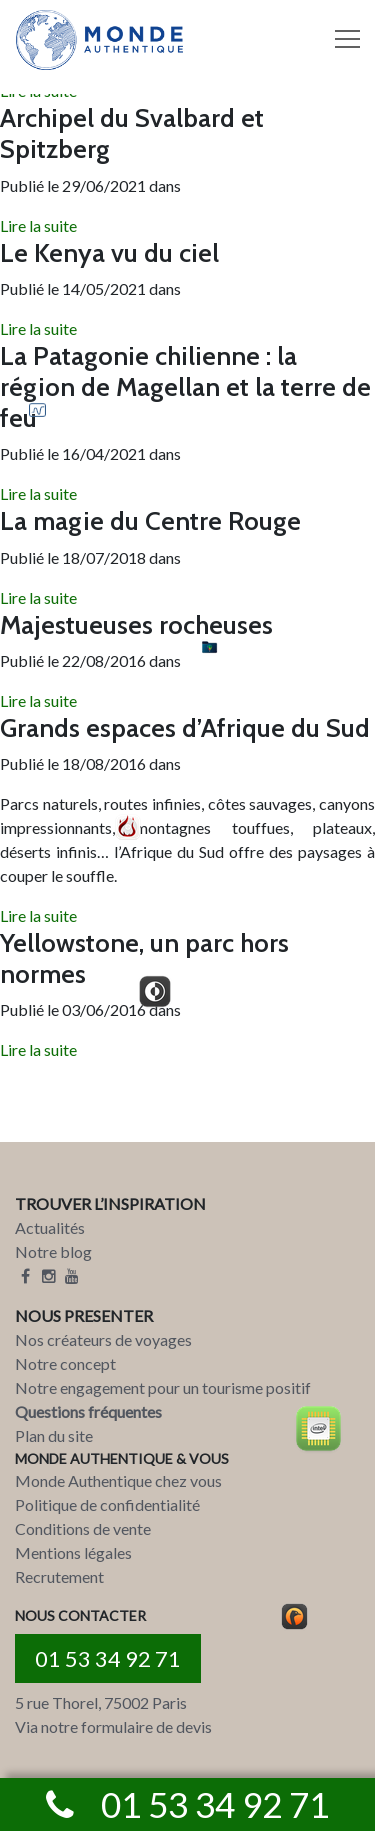  Describe the element at coordinates (318, 1428) in the screenshot. I see `access Intel processor settings` at that location.